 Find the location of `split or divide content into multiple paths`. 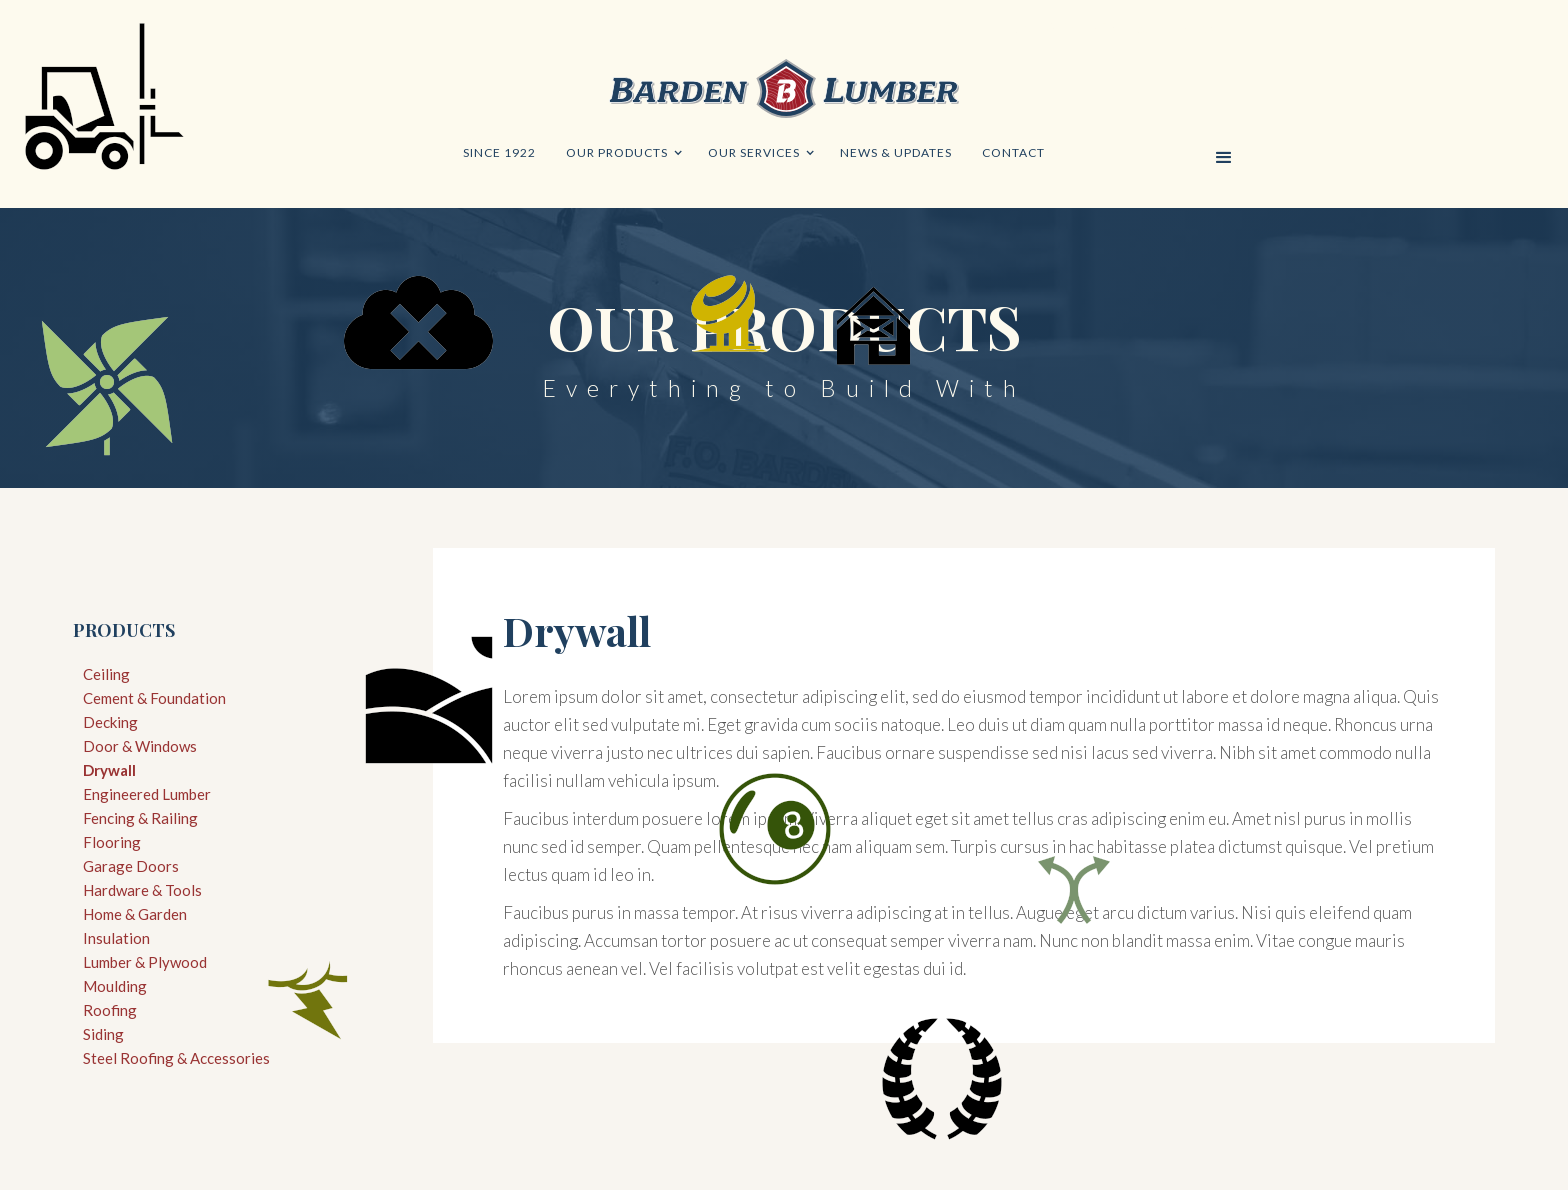

split or divide content into multiple paths is located at coordinates (1074, 890).